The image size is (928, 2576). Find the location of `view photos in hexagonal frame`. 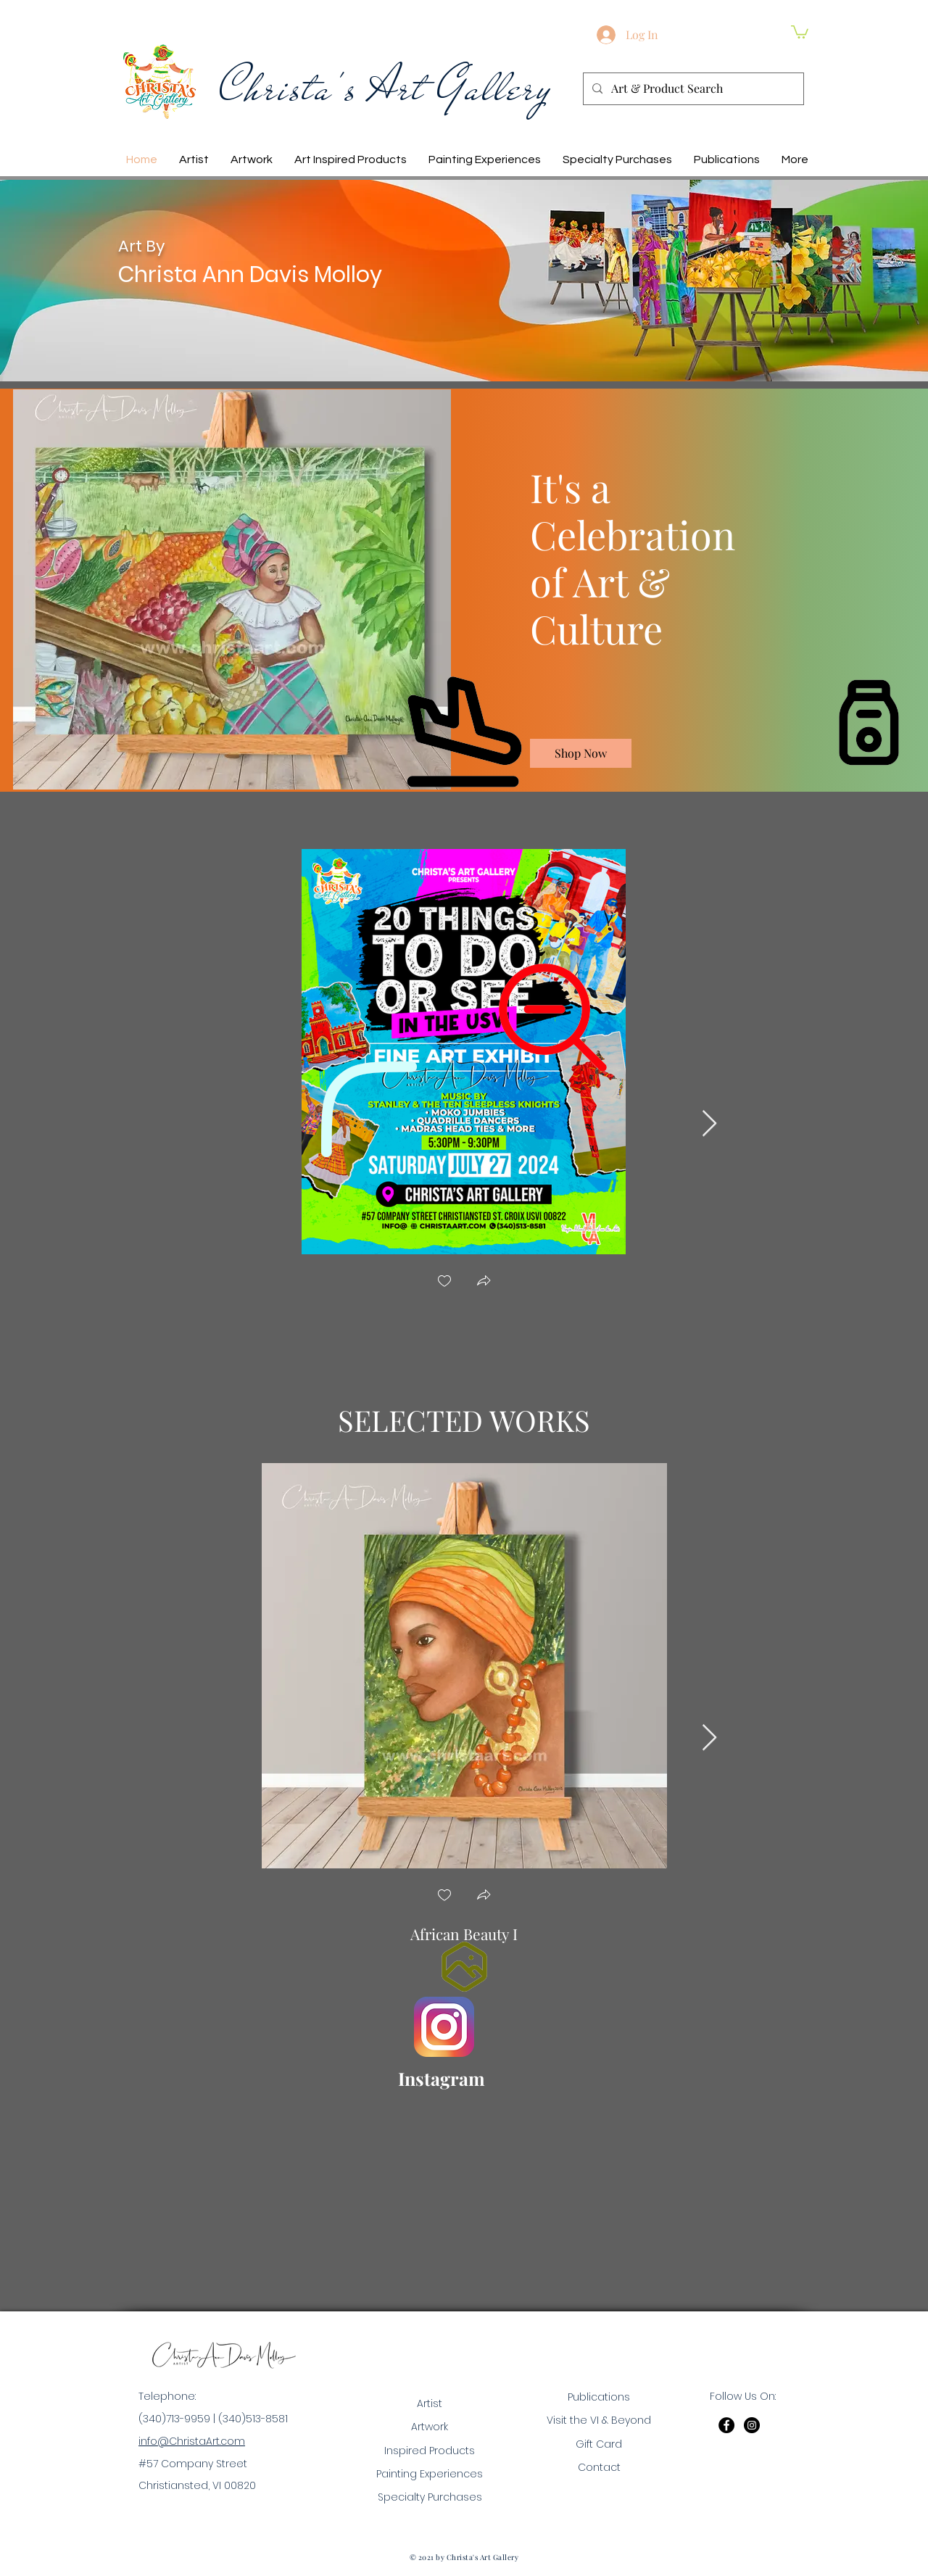

view photos in hexagonal frame is located at coordinates (464, 1966).